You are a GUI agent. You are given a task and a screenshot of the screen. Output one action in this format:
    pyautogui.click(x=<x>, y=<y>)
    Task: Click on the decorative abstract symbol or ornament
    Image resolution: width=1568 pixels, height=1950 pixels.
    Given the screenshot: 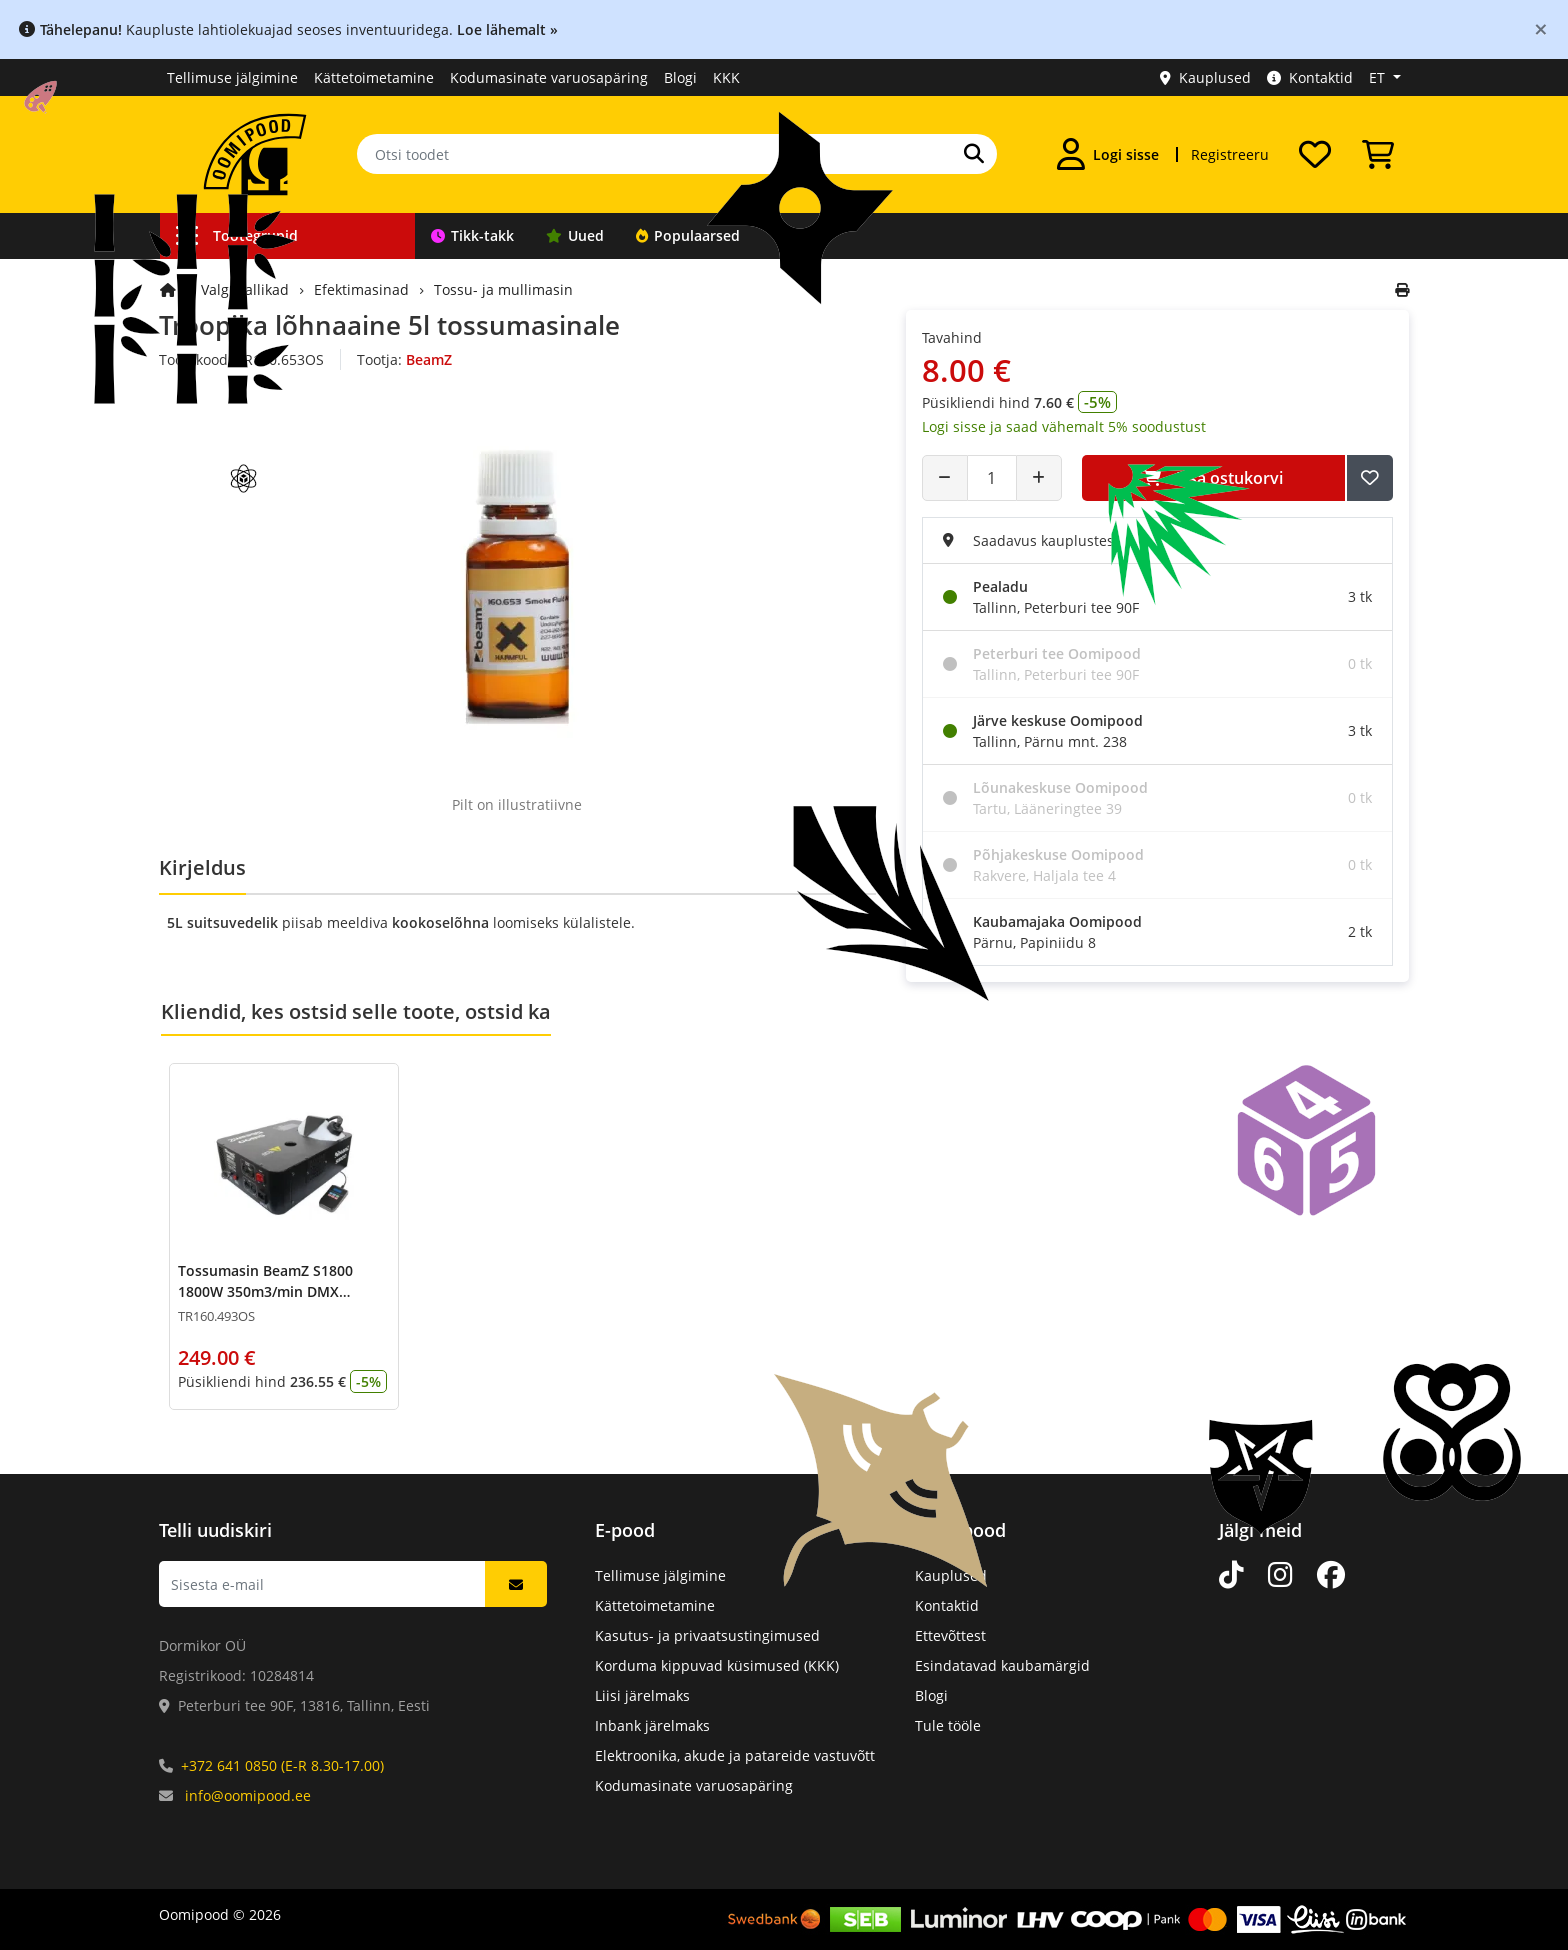 What is the action you would take?
    pyautogui.click(x=1452, y=1432)
    